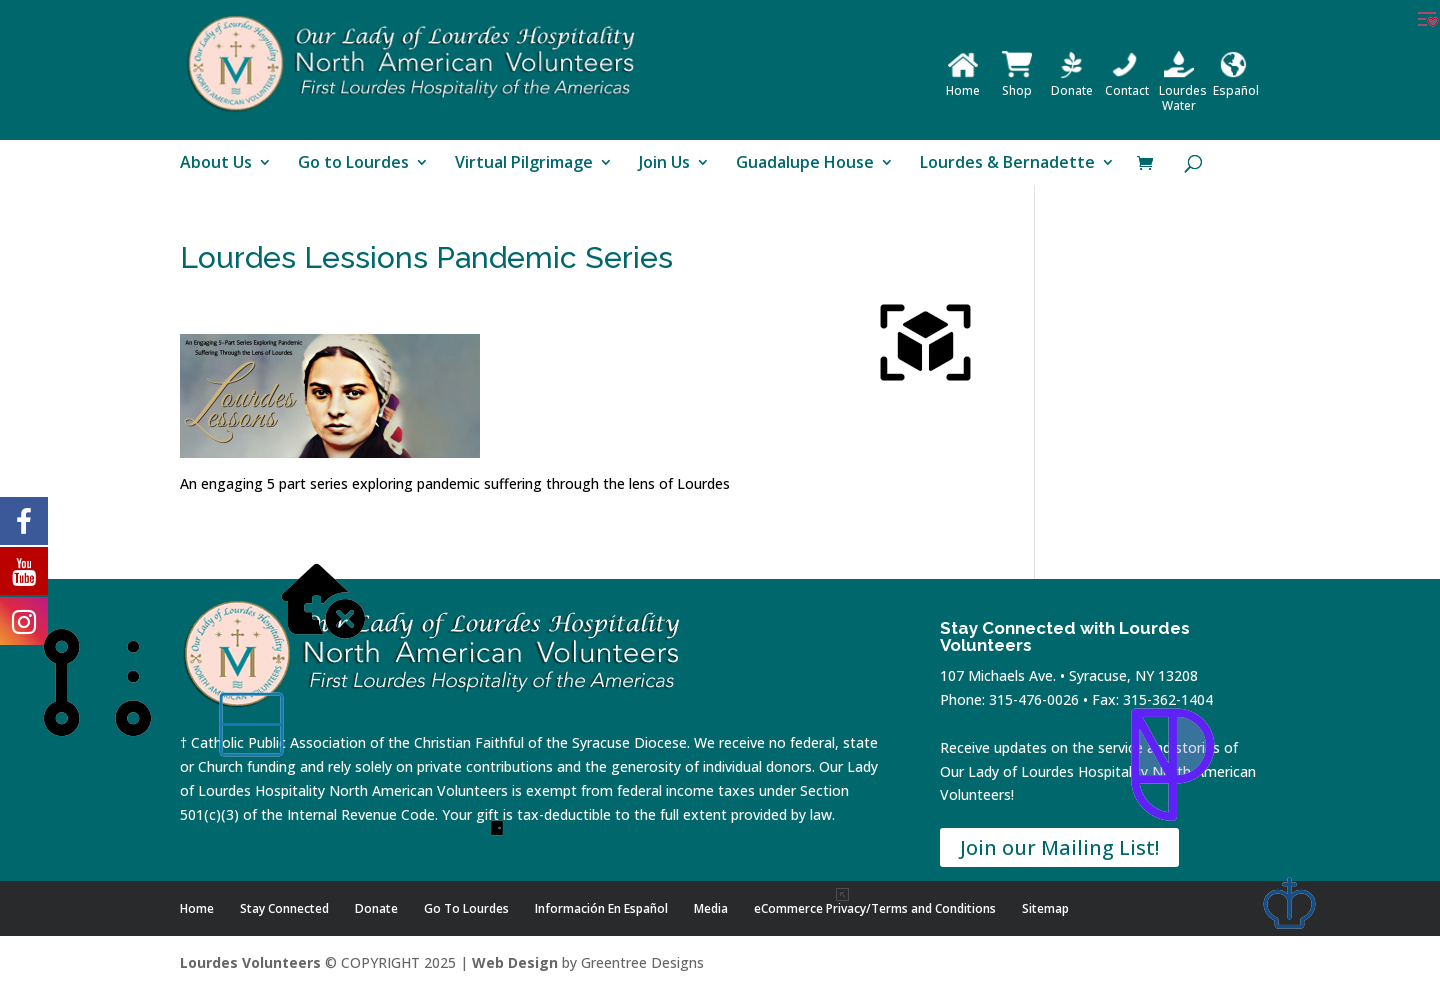 This screenshot has height=990, width=1440. What do you see at coordinates (1164, 758) in the screenshot?
I see `phosphor icons library branding logo` at bounding box center [1164, 758].